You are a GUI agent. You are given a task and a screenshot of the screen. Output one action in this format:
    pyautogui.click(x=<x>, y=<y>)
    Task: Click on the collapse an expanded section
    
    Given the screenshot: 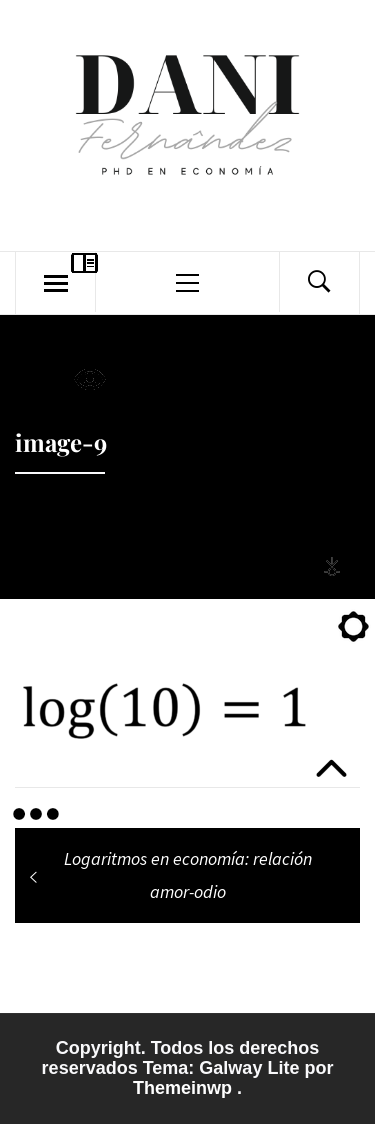 What is the action you would take?
    pyautogui.click(x=331, y=770)
    